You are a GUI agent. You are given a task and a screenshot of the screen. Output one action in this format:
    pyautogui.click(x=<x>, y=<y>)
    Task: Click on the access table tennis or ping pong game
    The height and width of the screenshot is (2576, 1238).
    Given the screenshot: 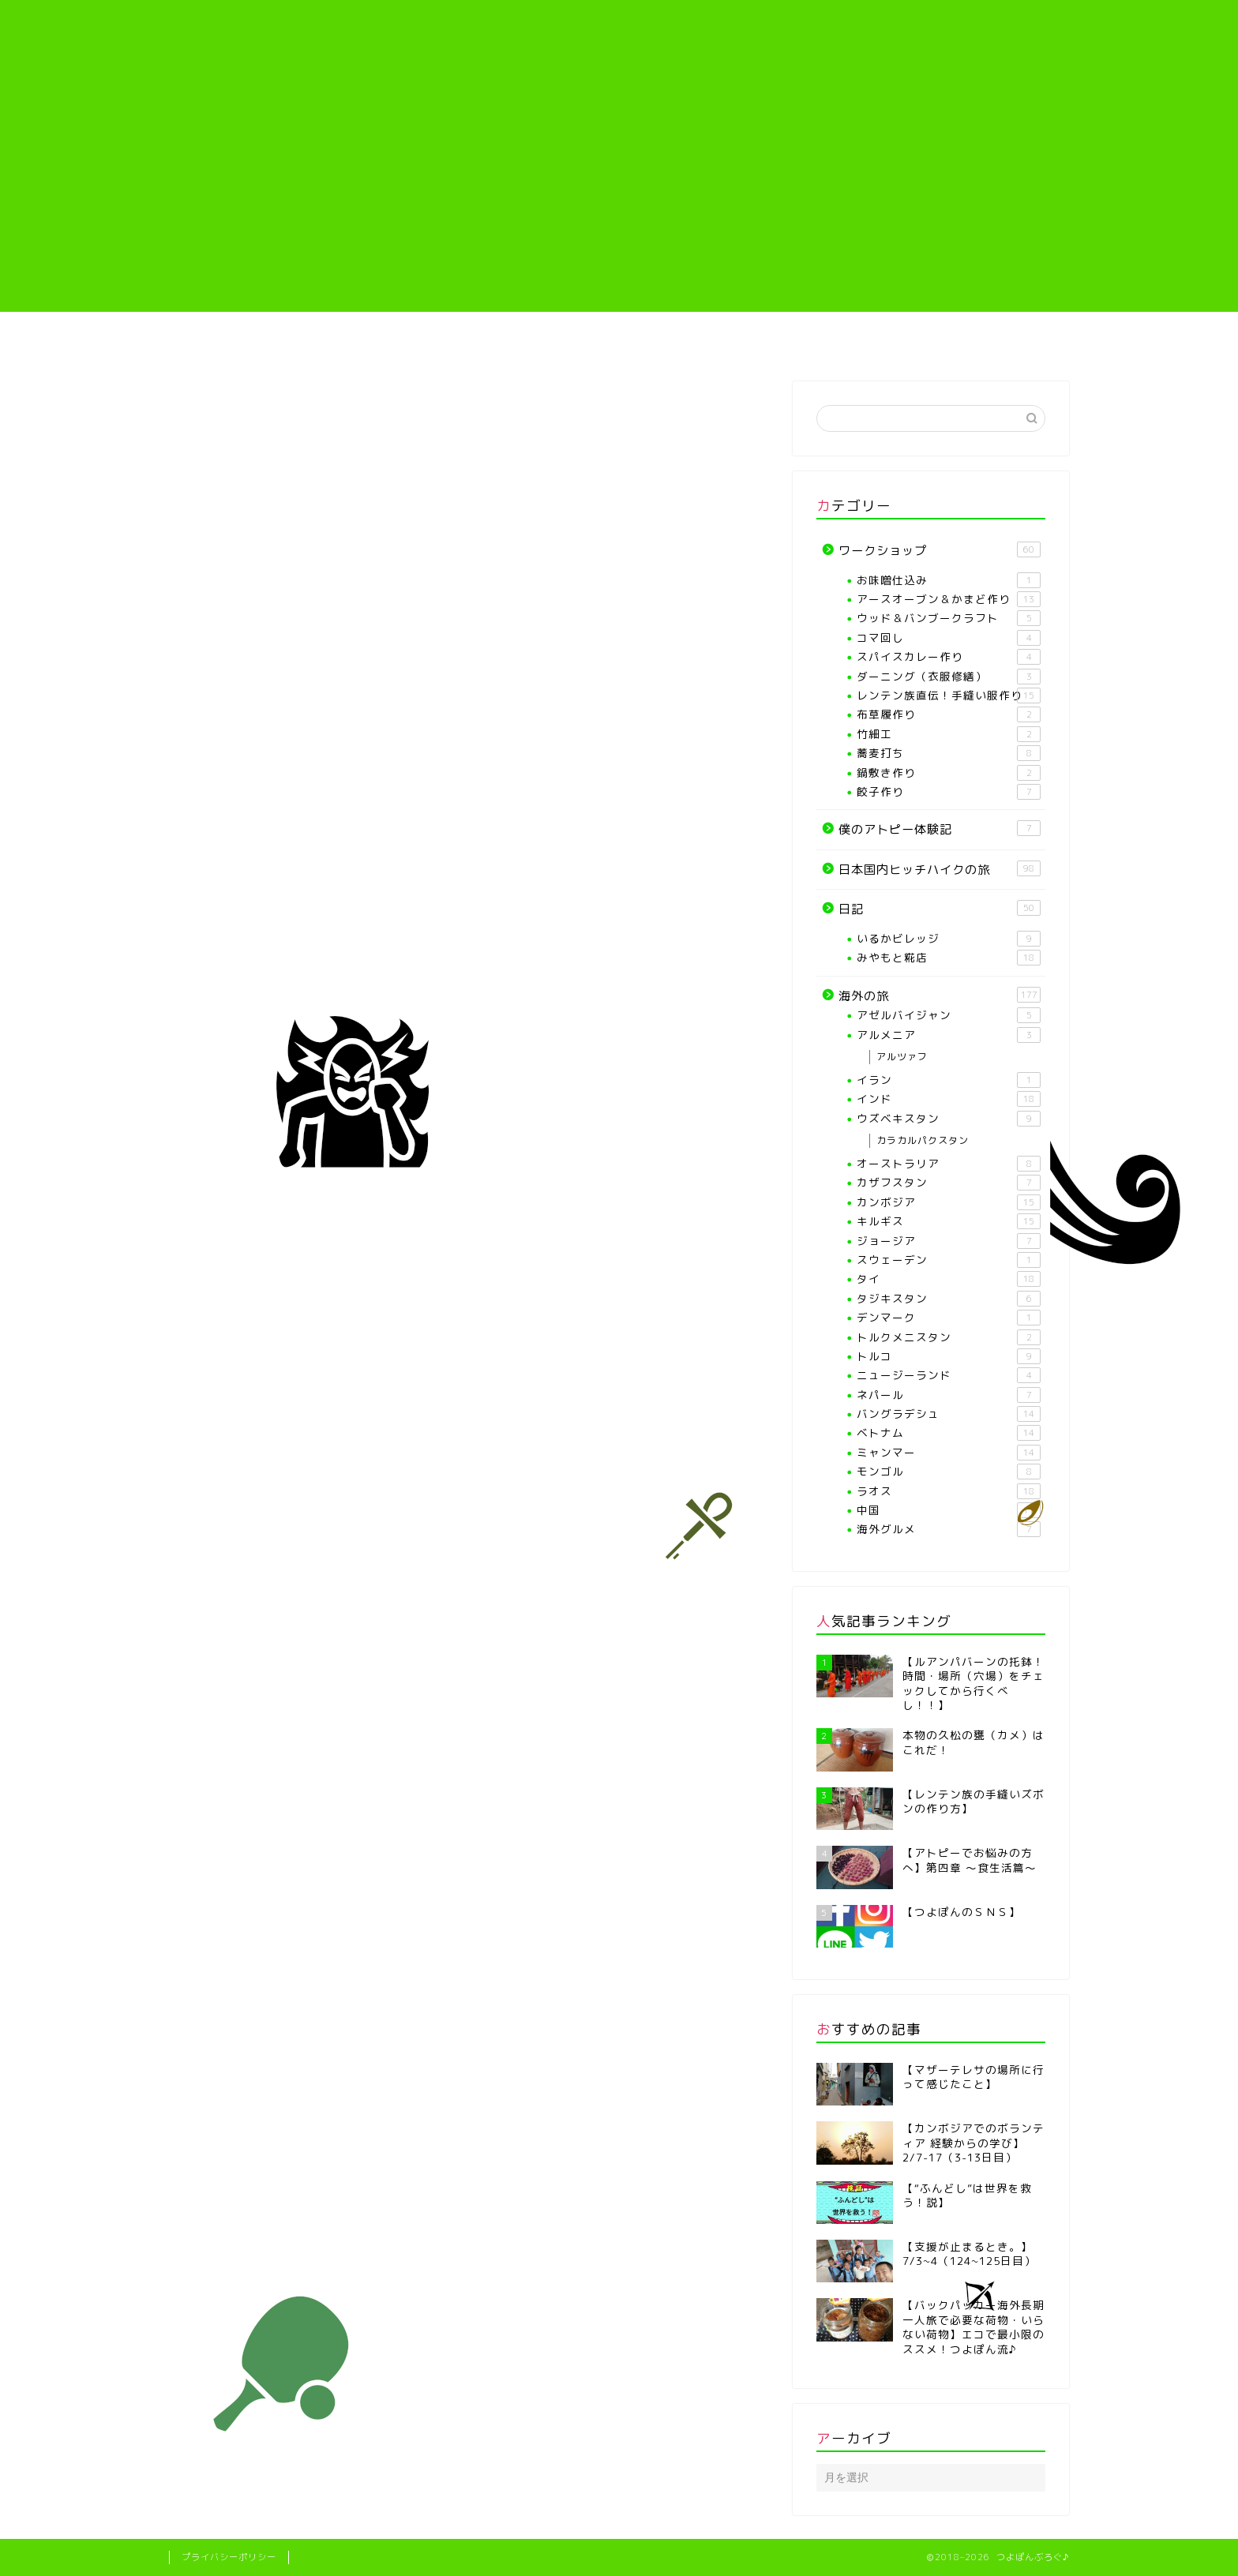 What is the action you would take?
    pyautogui.click(x=280, y=2364)
    